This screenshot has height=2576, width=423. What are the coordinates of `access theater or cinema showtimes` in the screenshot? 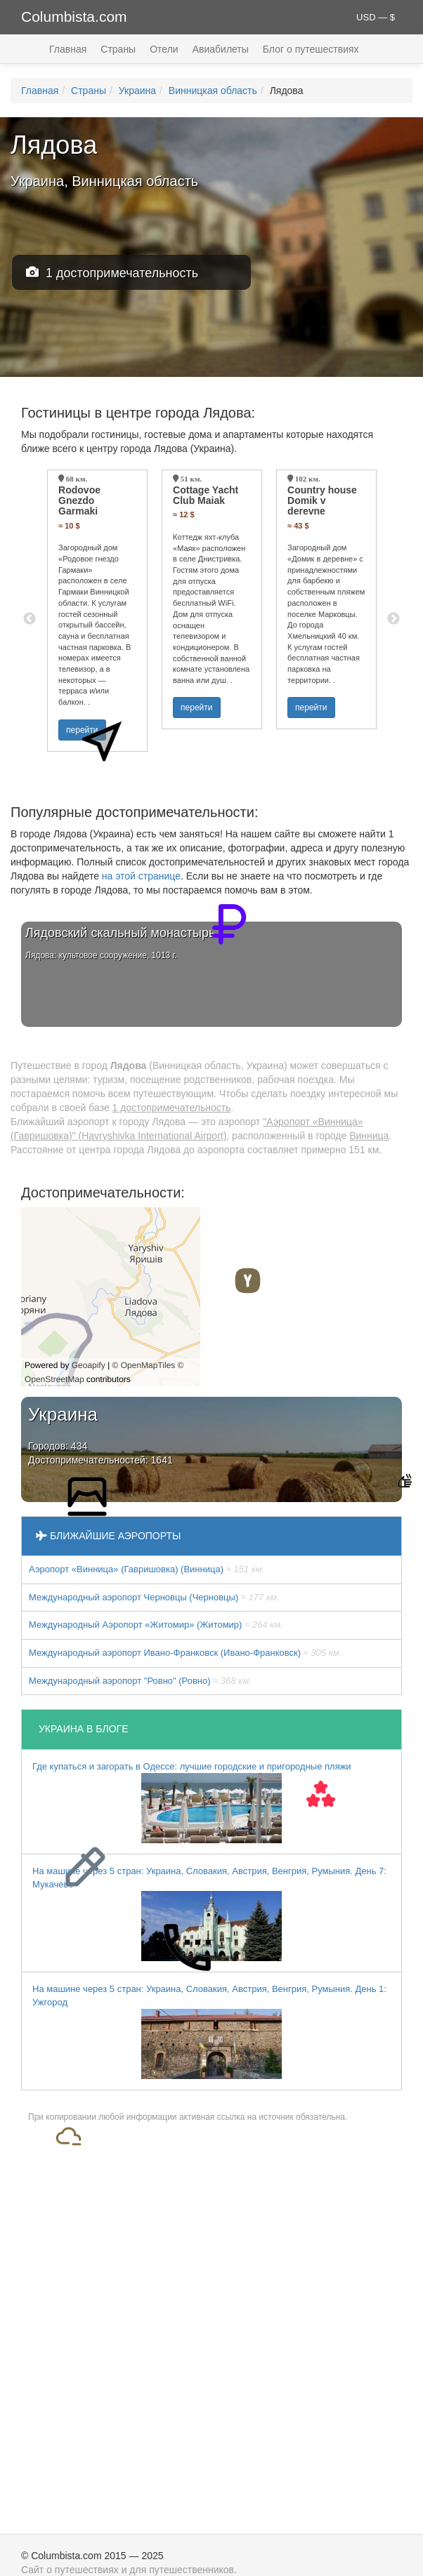 It's located at (87, 1496).